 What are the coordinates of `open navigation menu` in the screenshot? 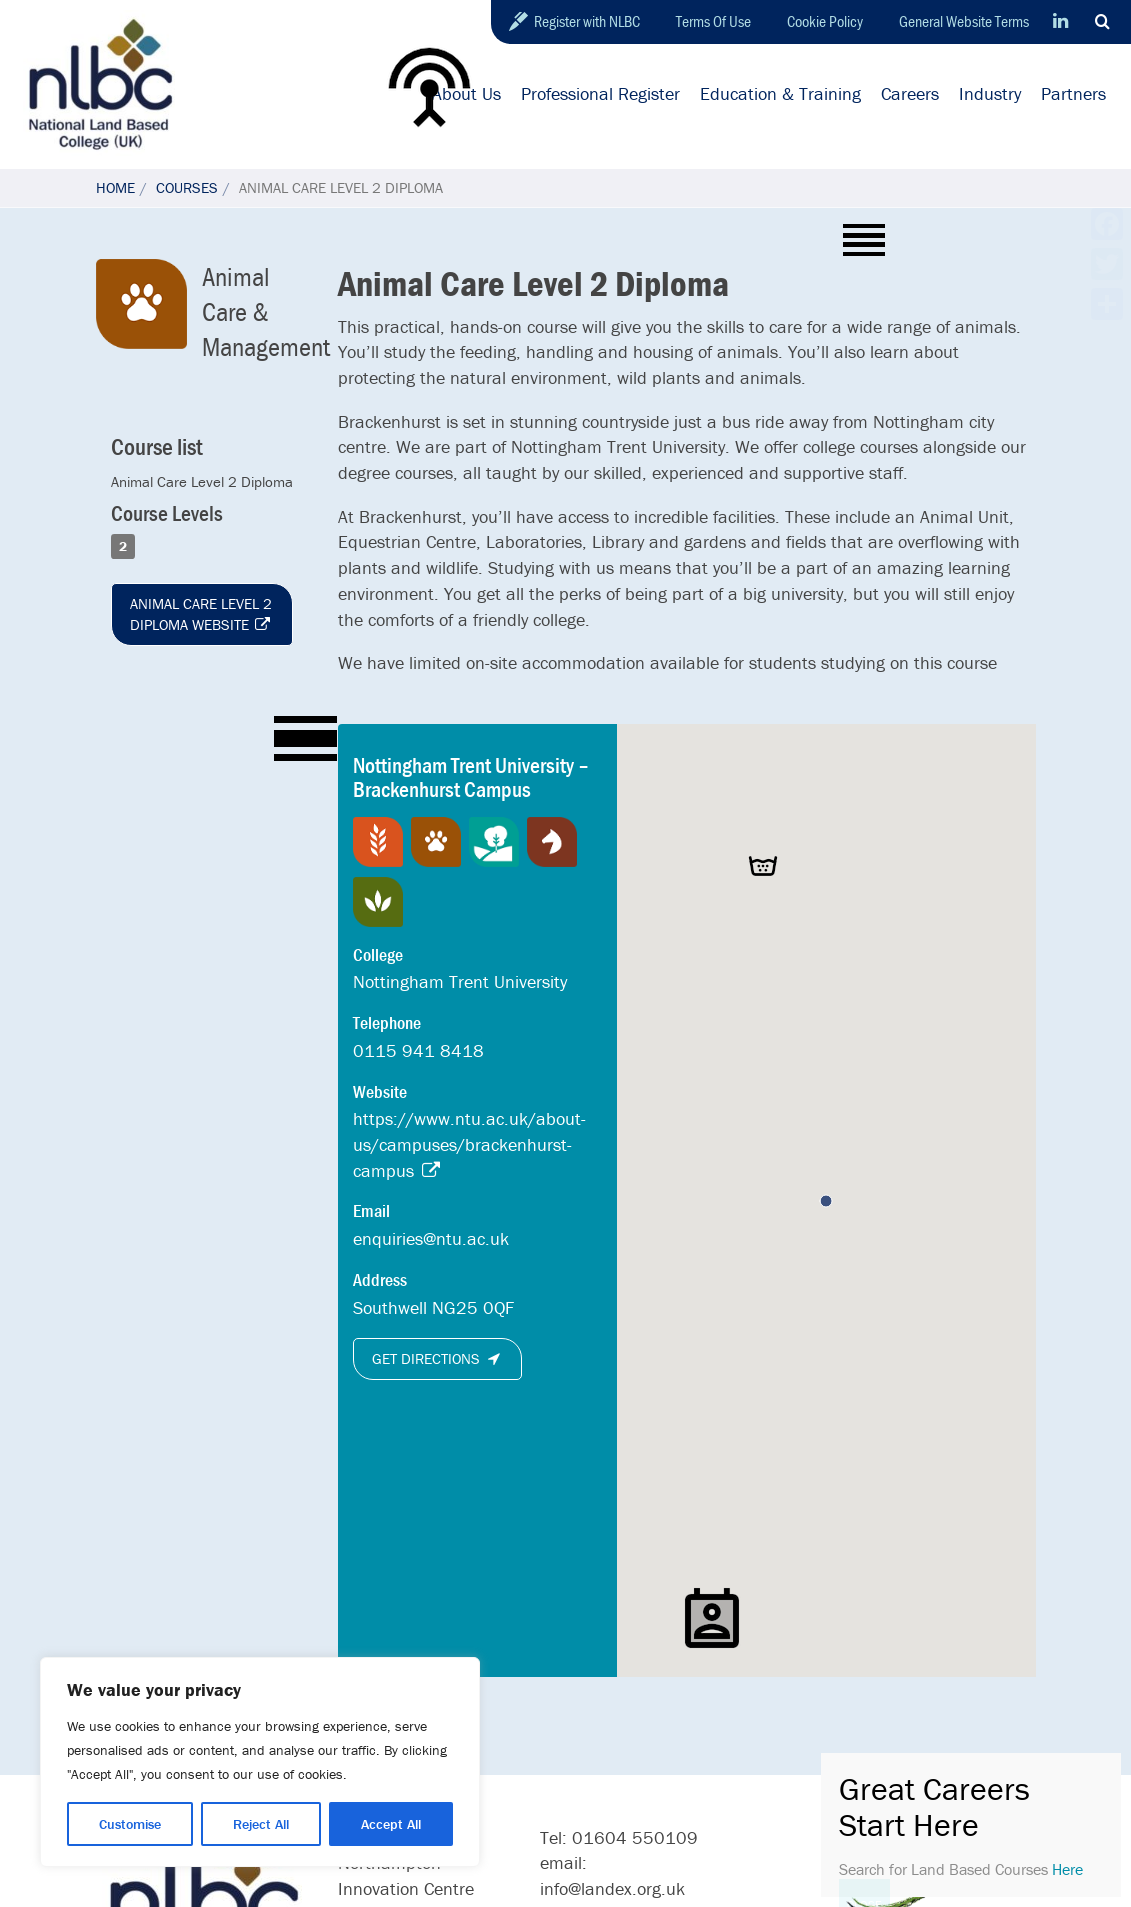 It's located at (864, 240).